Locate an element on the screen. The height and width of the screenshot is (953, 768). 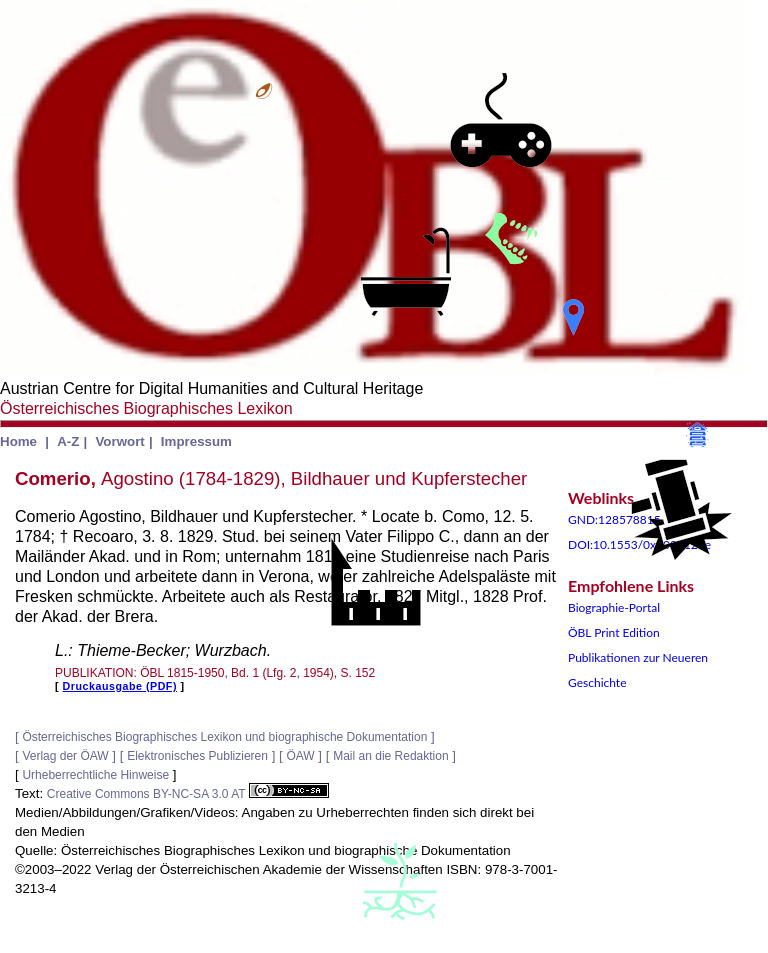
jawbone item in a game inventory is located at coordinates (511, 238).